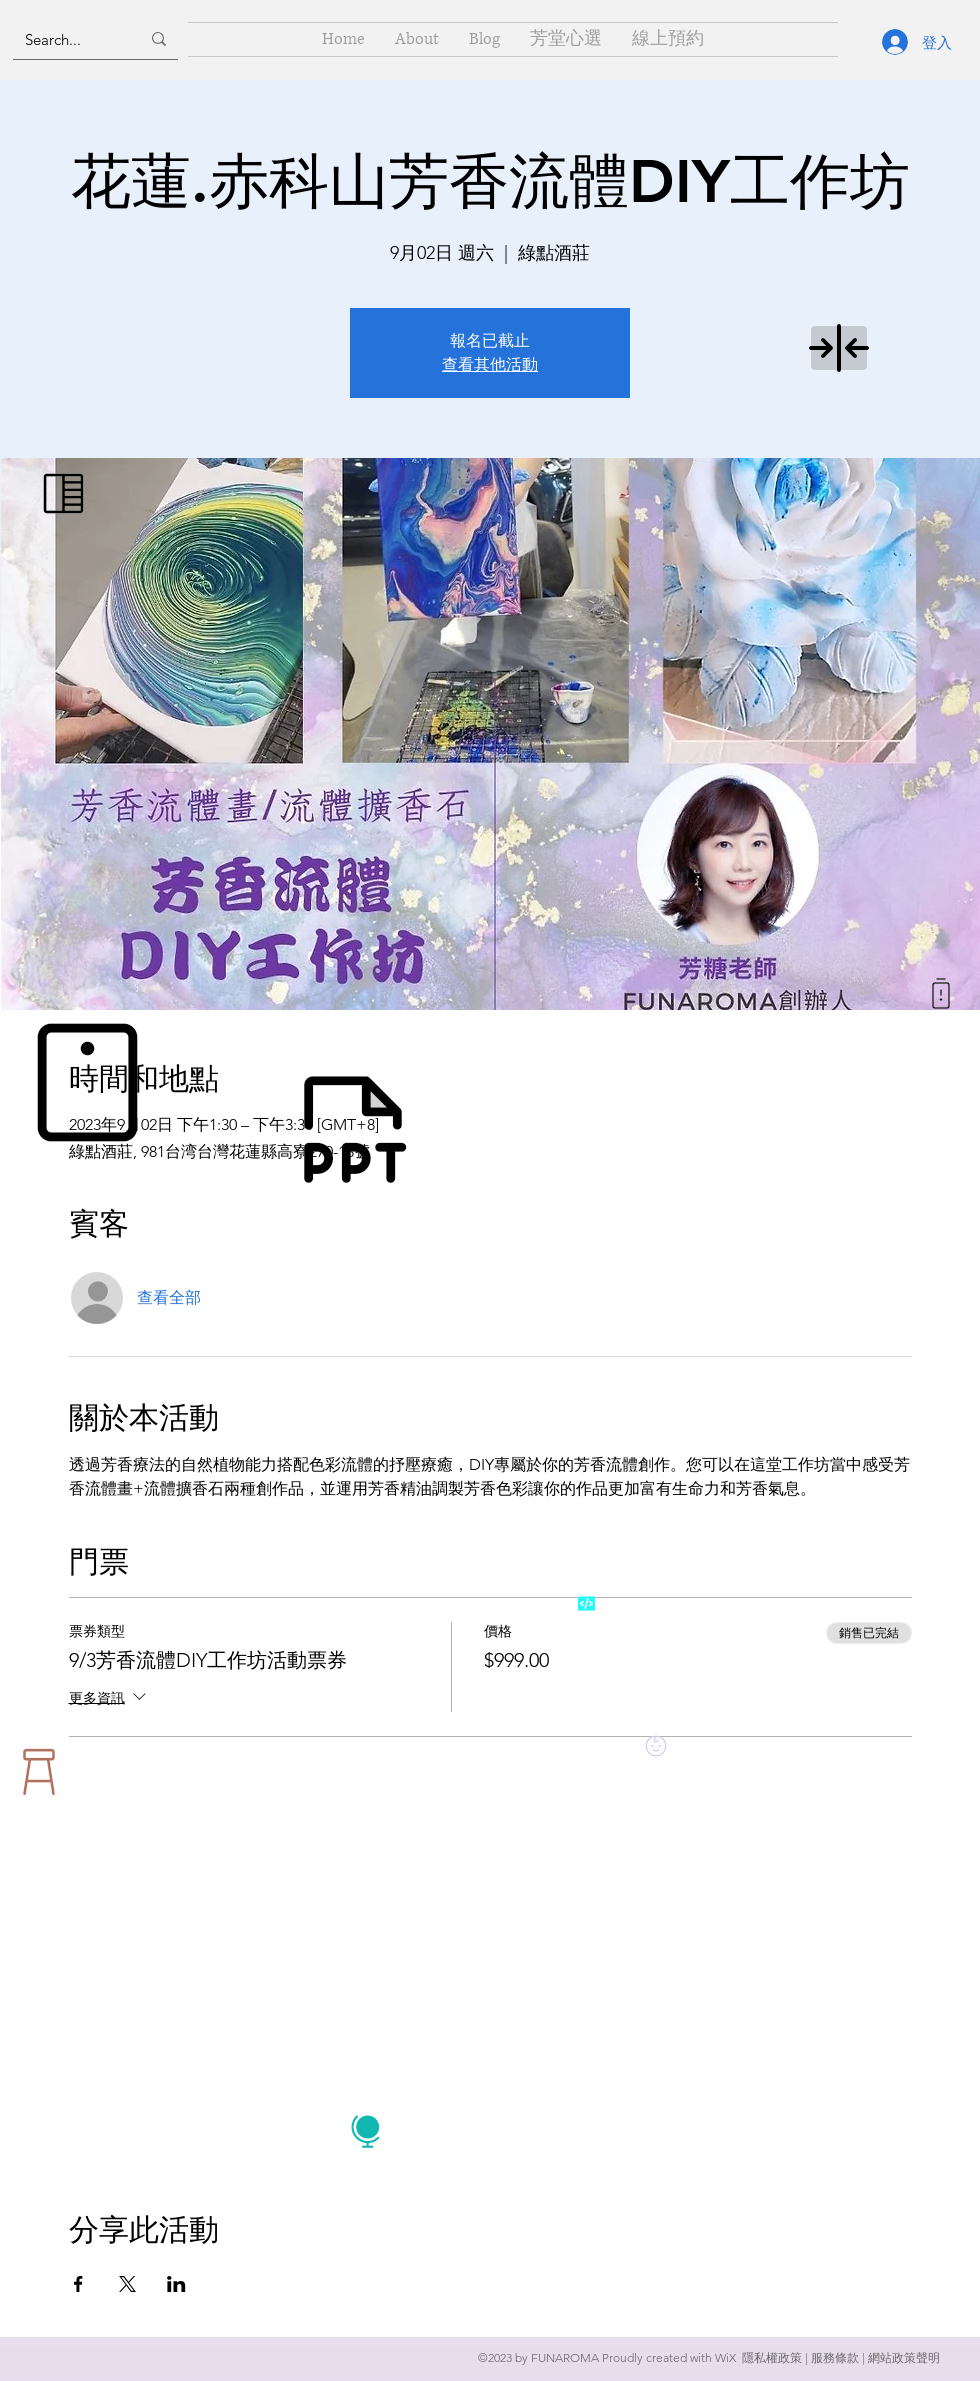  I want to click on browse furniture or seating options, so click(39, 1772).